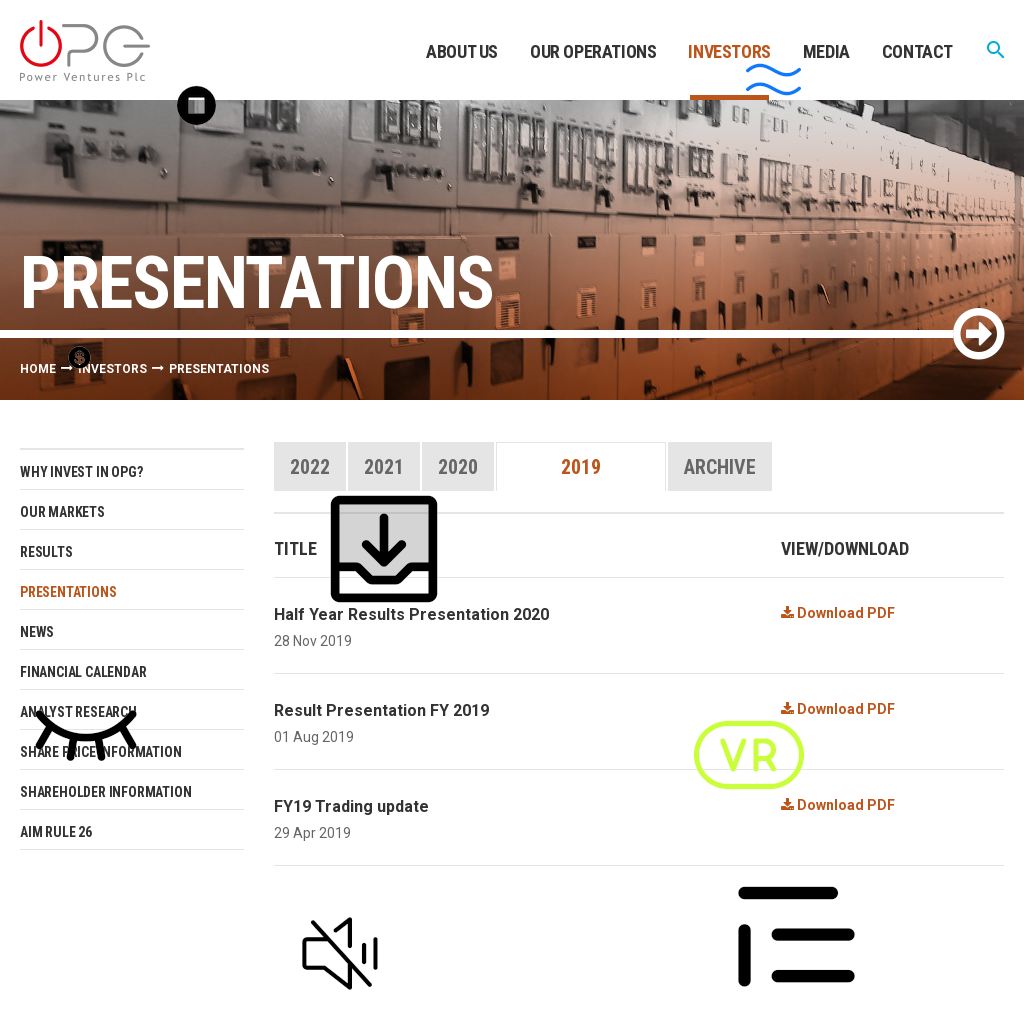 Image resolution: width=1024 pixels, height=1022 pixels. Describe the element at coordinates (773, 79) in the screenshot. I see `indicates approximate or estimated value` at that location.